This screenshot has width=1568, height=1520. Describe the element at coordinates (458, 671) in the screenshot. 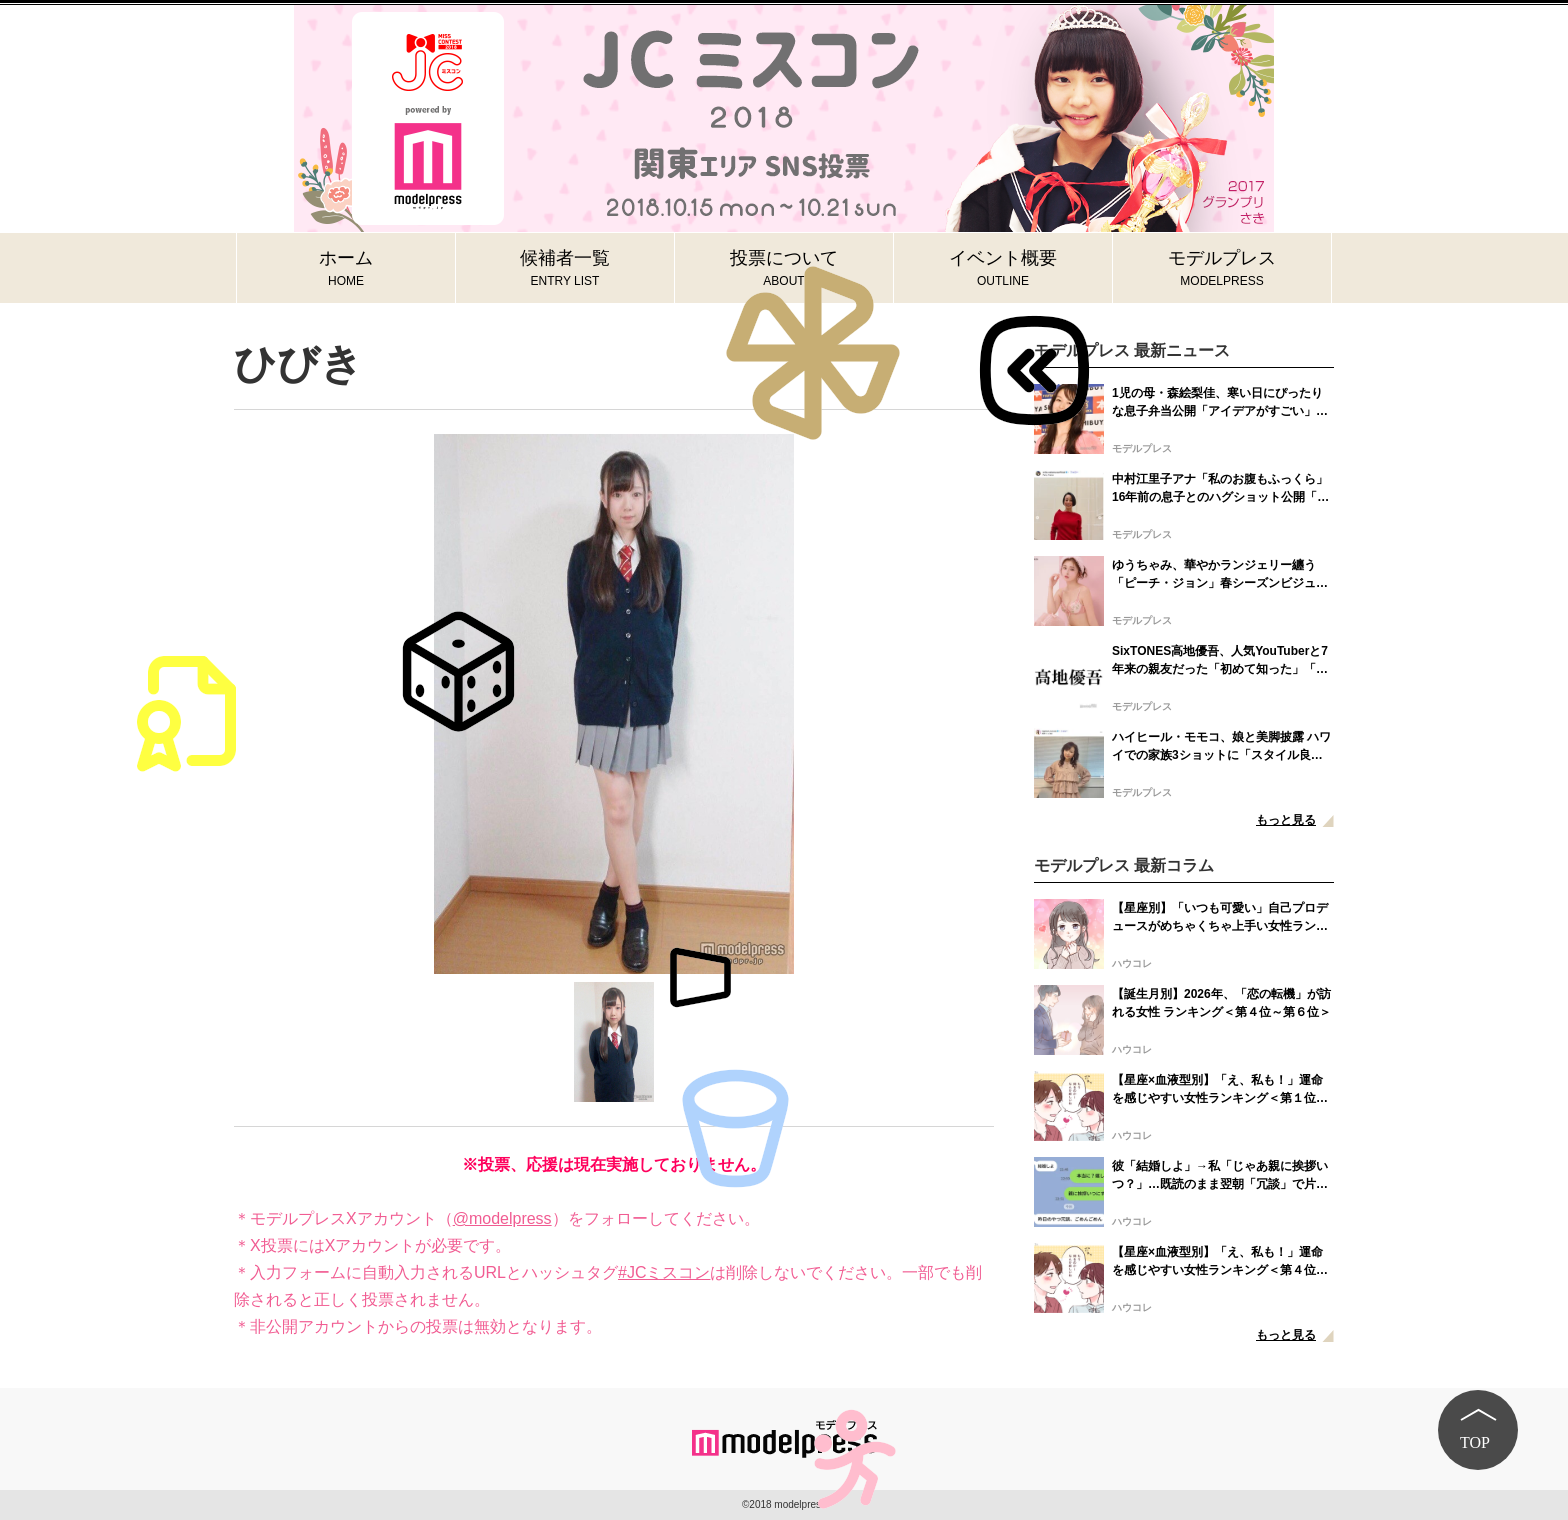

I see `randomize or shuffle content` at that location.